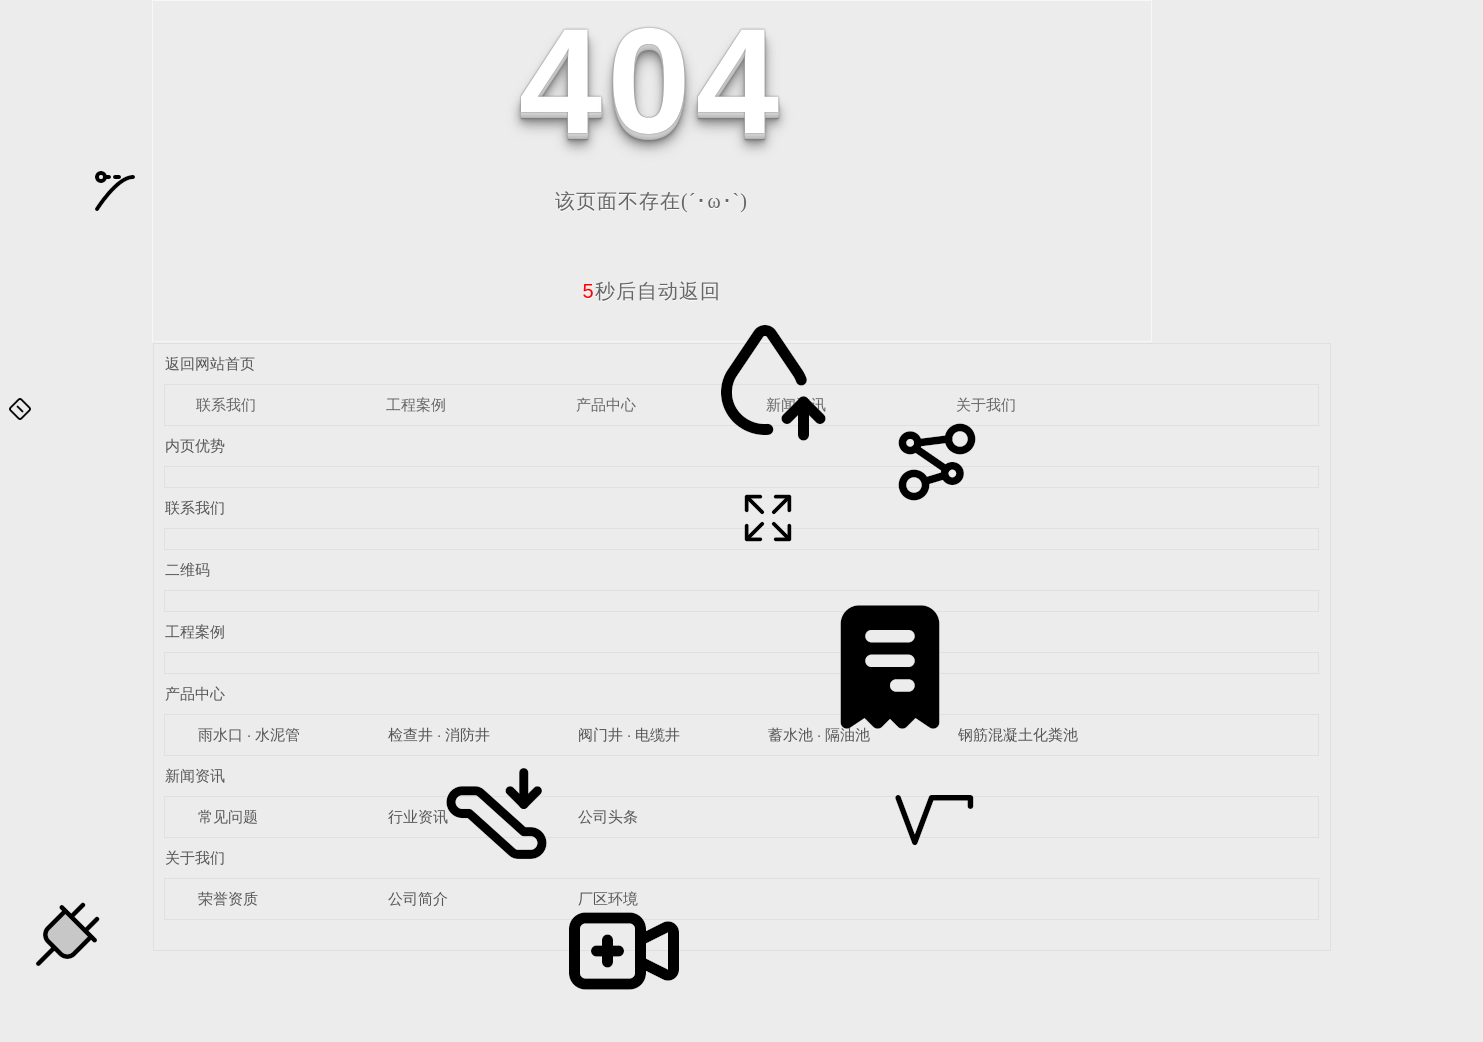  Describe the element at coordinates (931, 814) in the screenshot. I see `enter or calculate a square root value` at that location.